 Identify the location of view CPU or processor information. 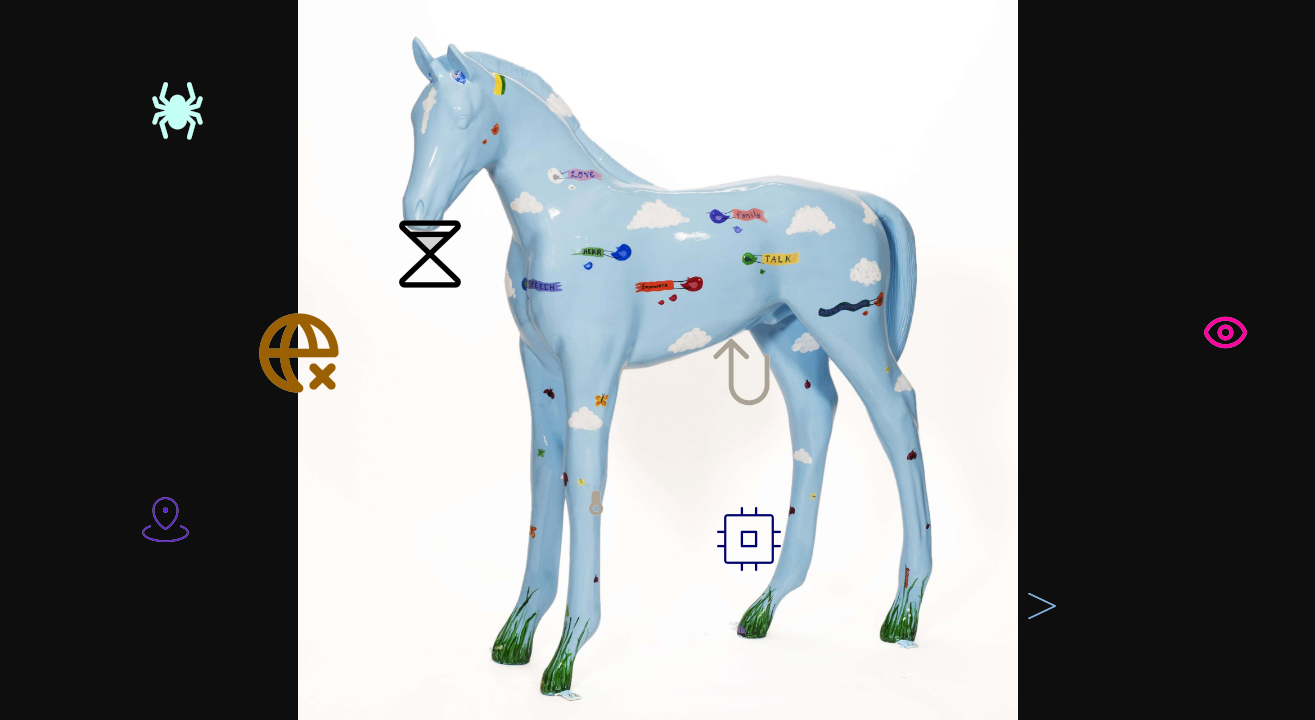
(749, 539).